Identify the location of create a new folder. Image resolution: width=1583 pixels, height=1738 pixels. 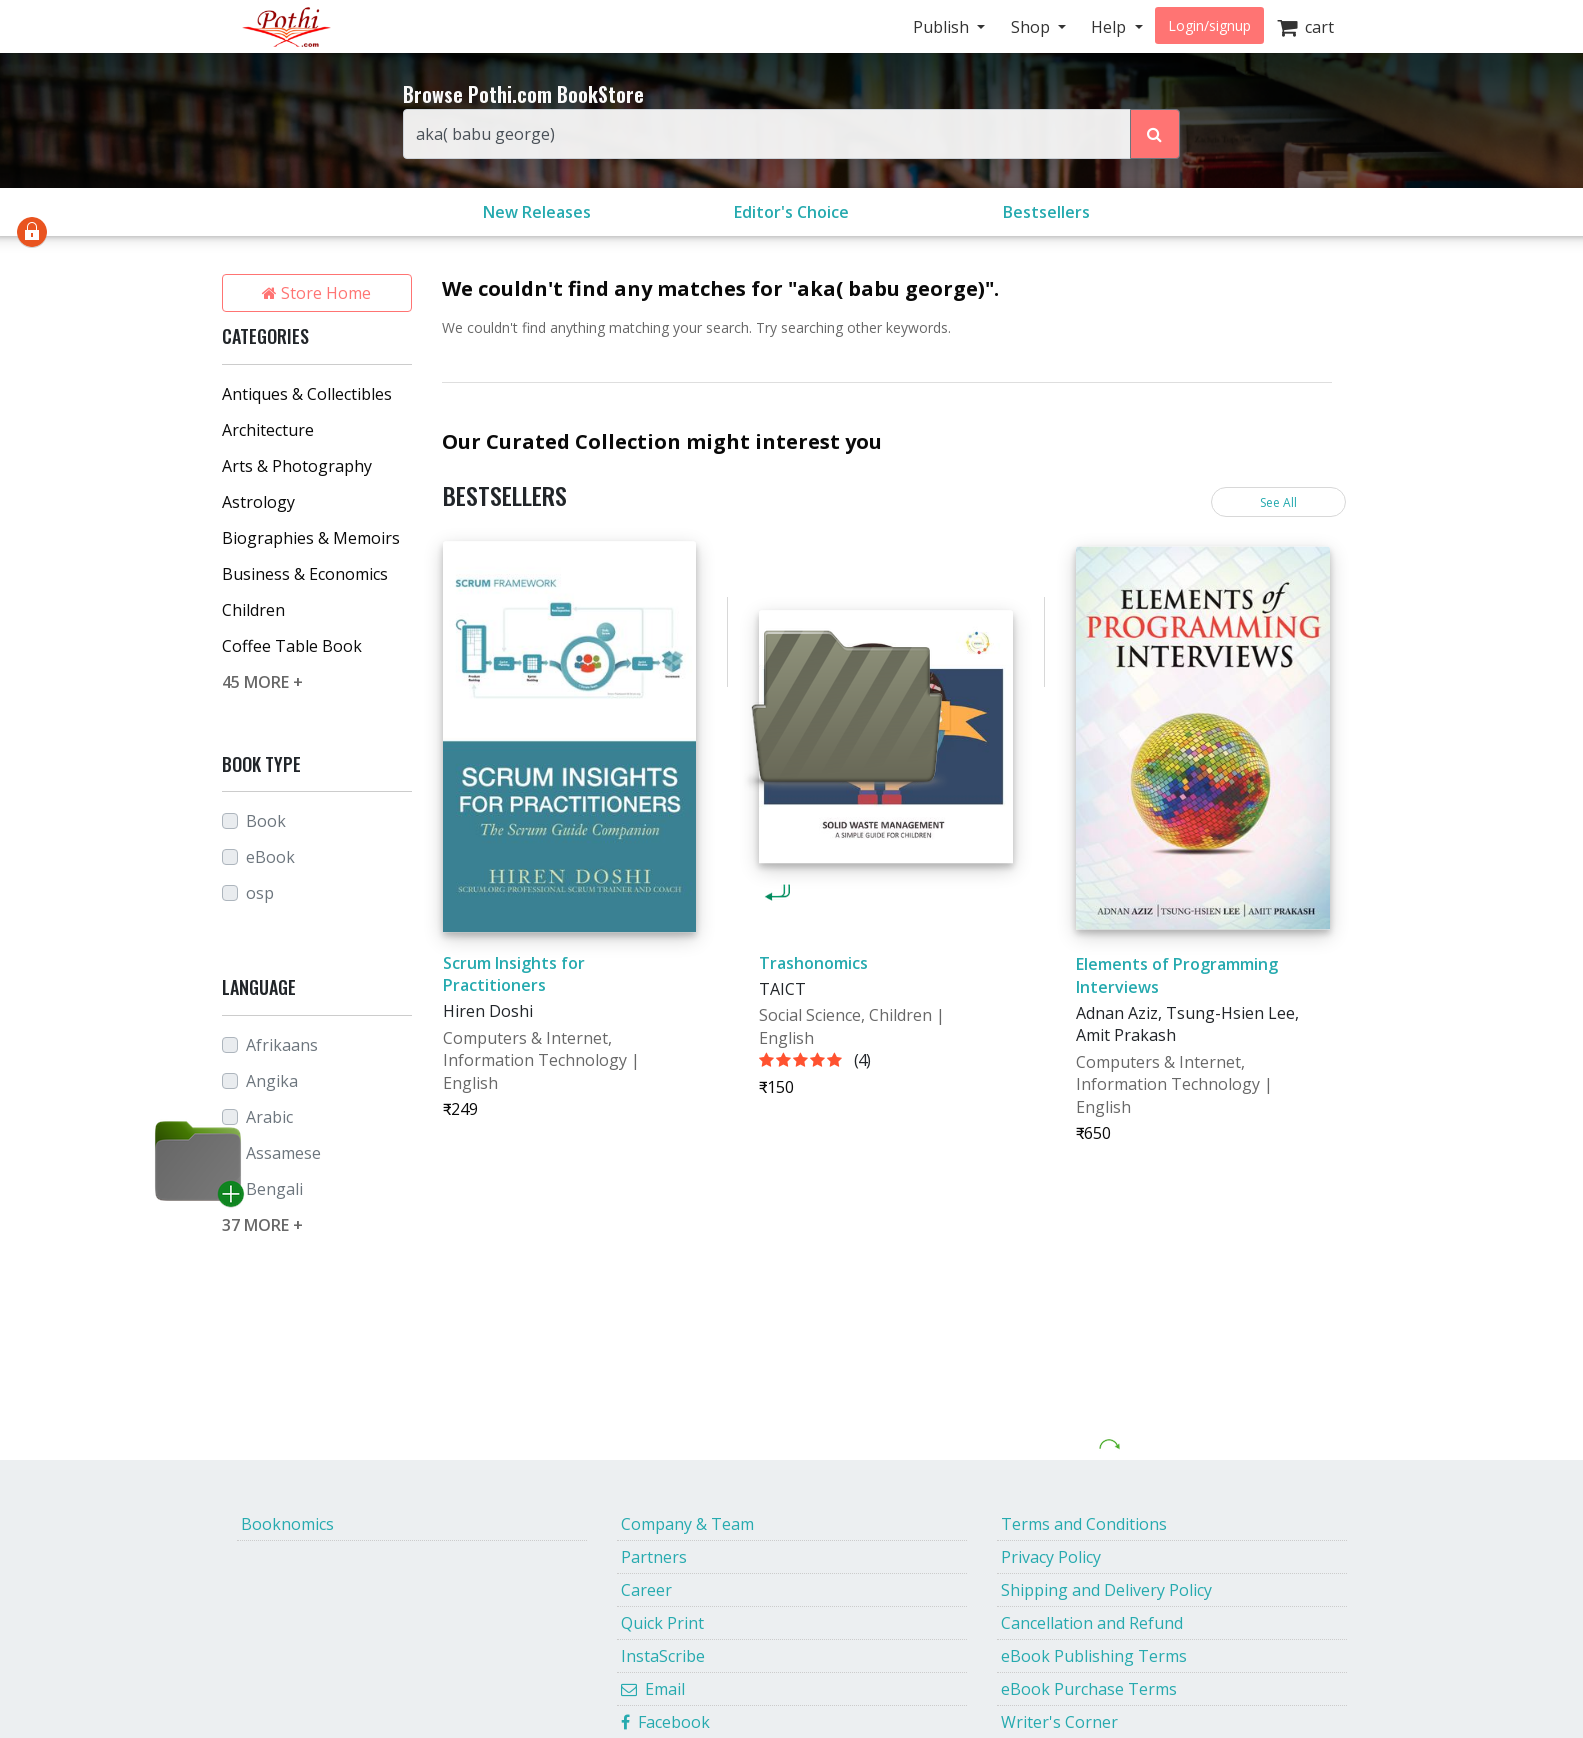
(198, 1161).